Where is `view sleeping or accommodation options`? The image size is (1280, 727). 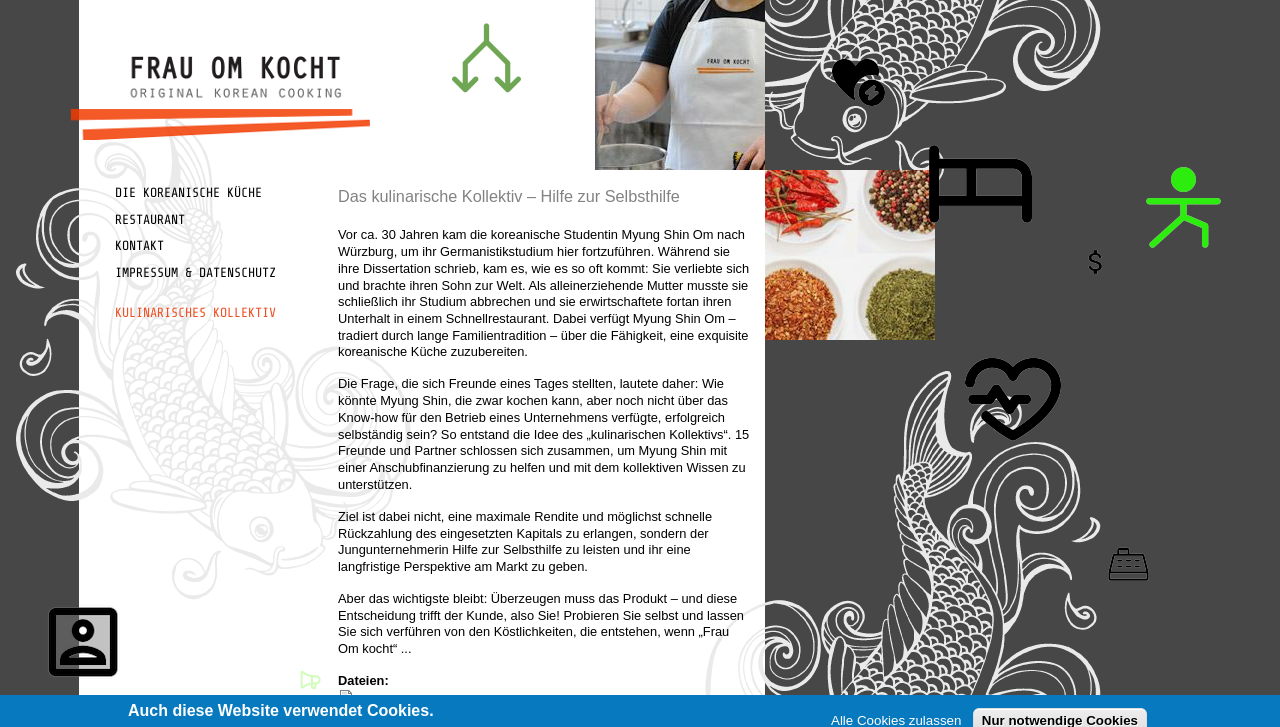 view sleeping or accommodation options is located at coordinates (978, 184).